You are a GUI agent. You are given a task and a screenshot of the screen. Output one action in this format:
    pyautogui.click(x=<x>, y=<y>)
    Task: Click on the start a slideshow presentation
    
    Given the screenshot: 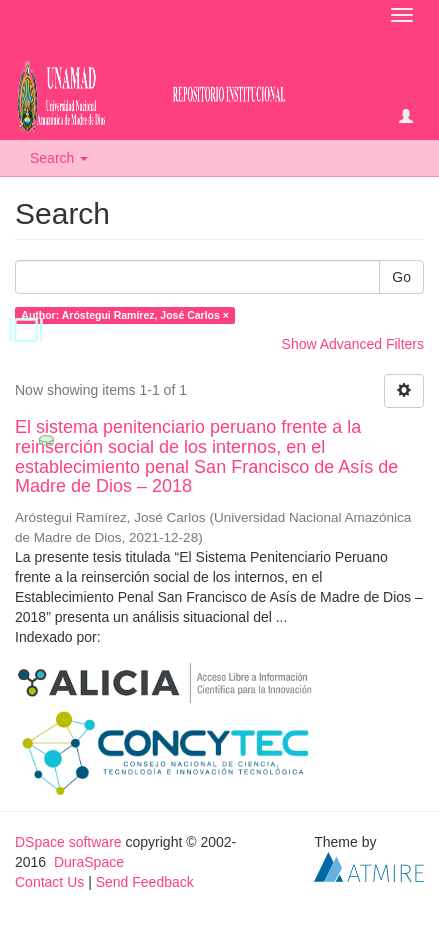 What is the action you would take?
    pyautogui.click(x=26, y=330)
    